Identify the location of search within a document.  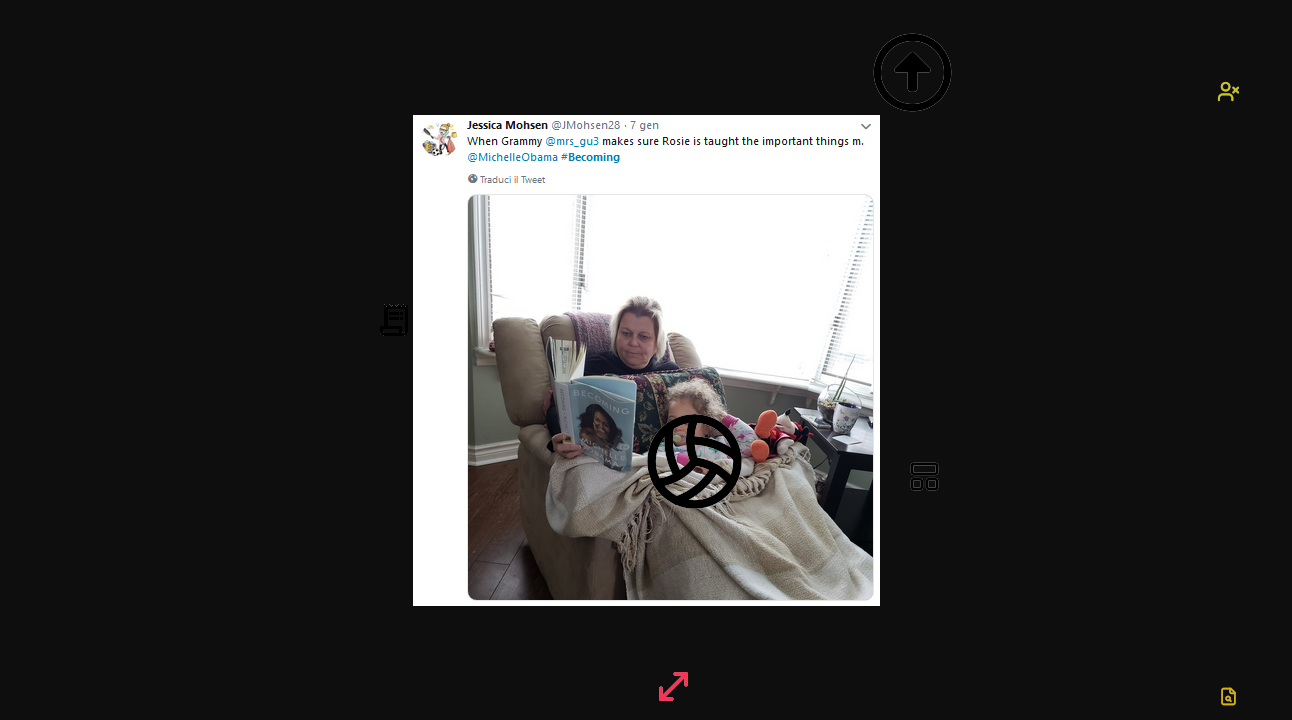
(1228, 696).